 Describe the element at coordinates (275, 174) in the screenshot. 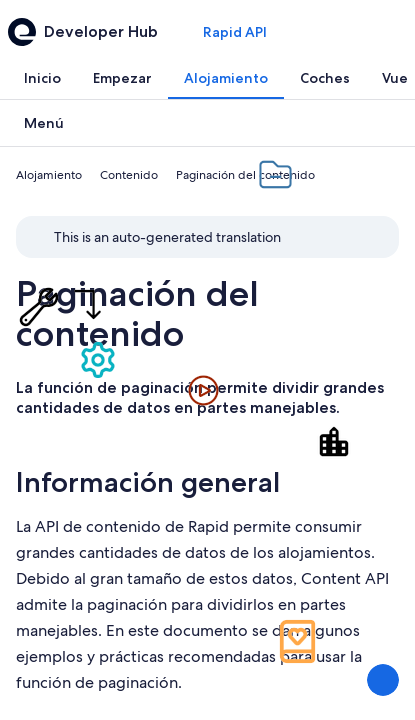

I see `remove a file or folder` at that location.